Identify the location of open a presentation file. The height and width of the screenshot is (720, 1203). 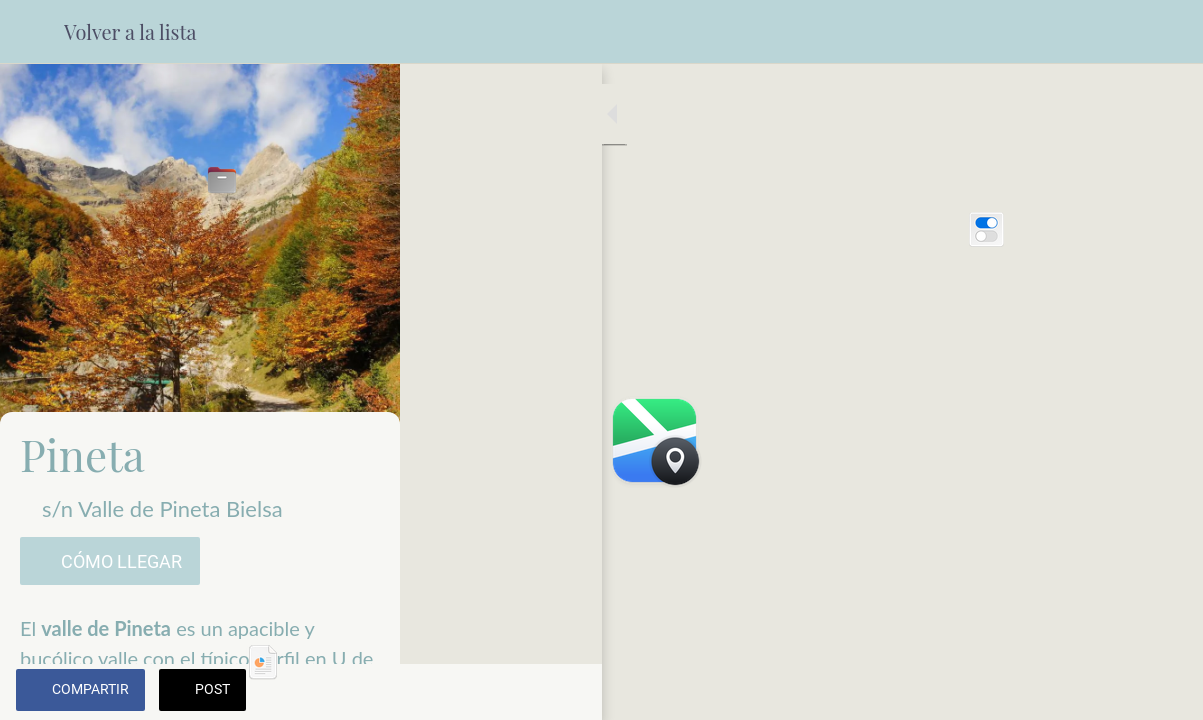
(263, 662).